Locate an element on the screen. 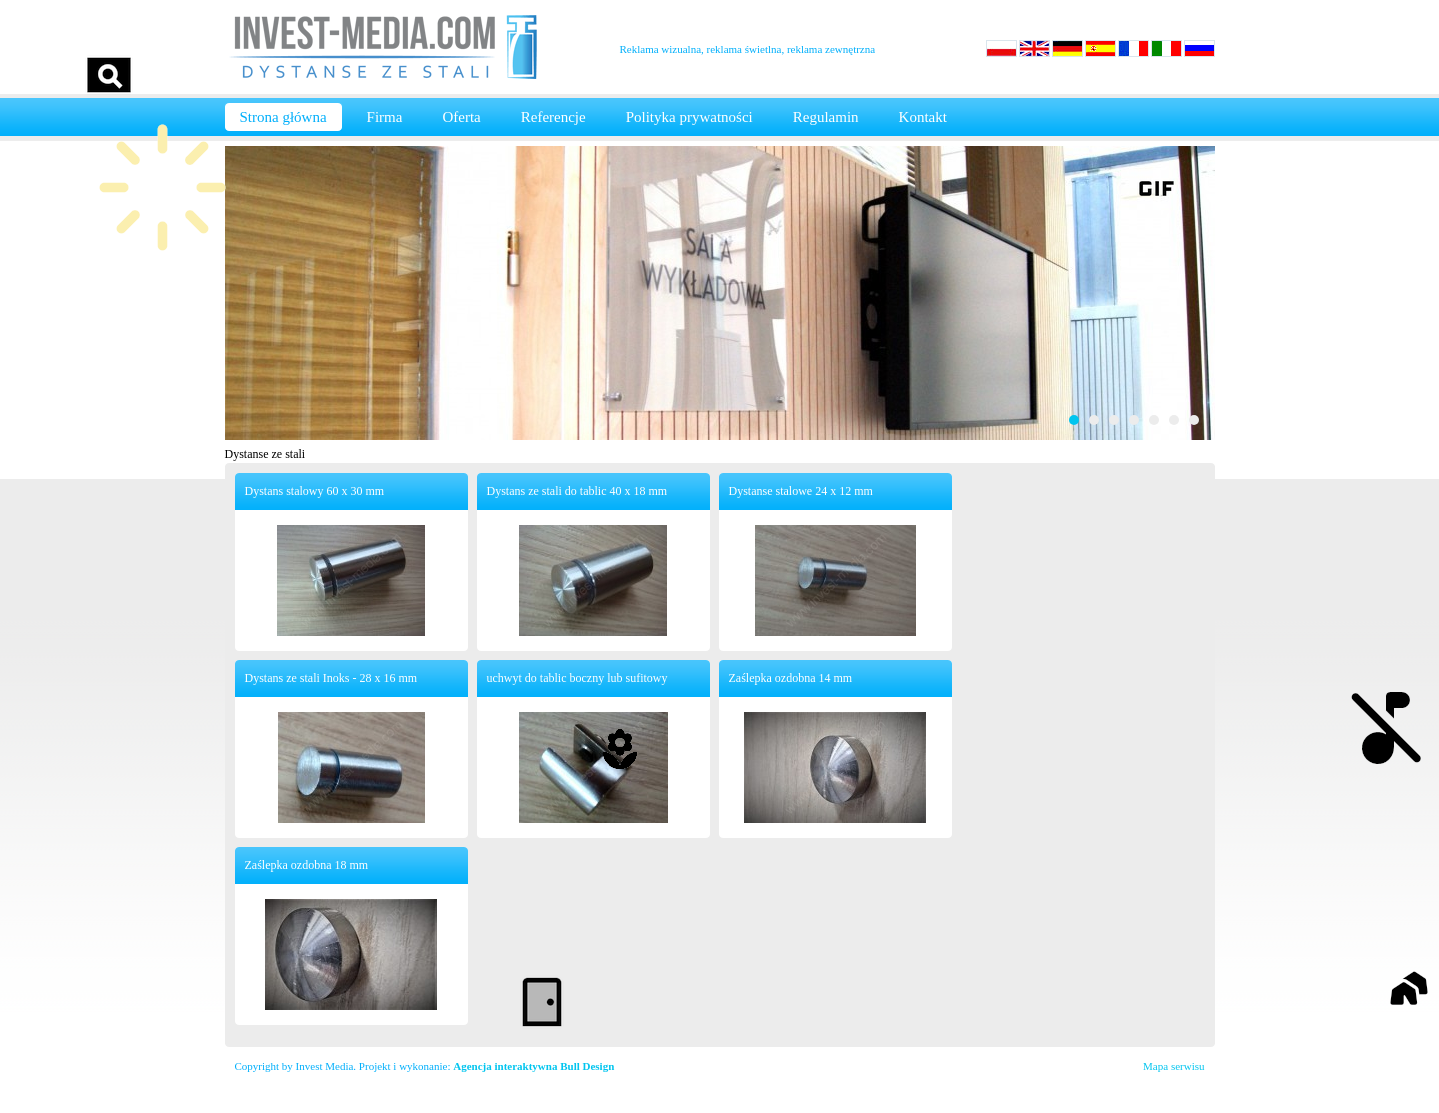  mute or disable music playback is located at coordinates (1386, 728).